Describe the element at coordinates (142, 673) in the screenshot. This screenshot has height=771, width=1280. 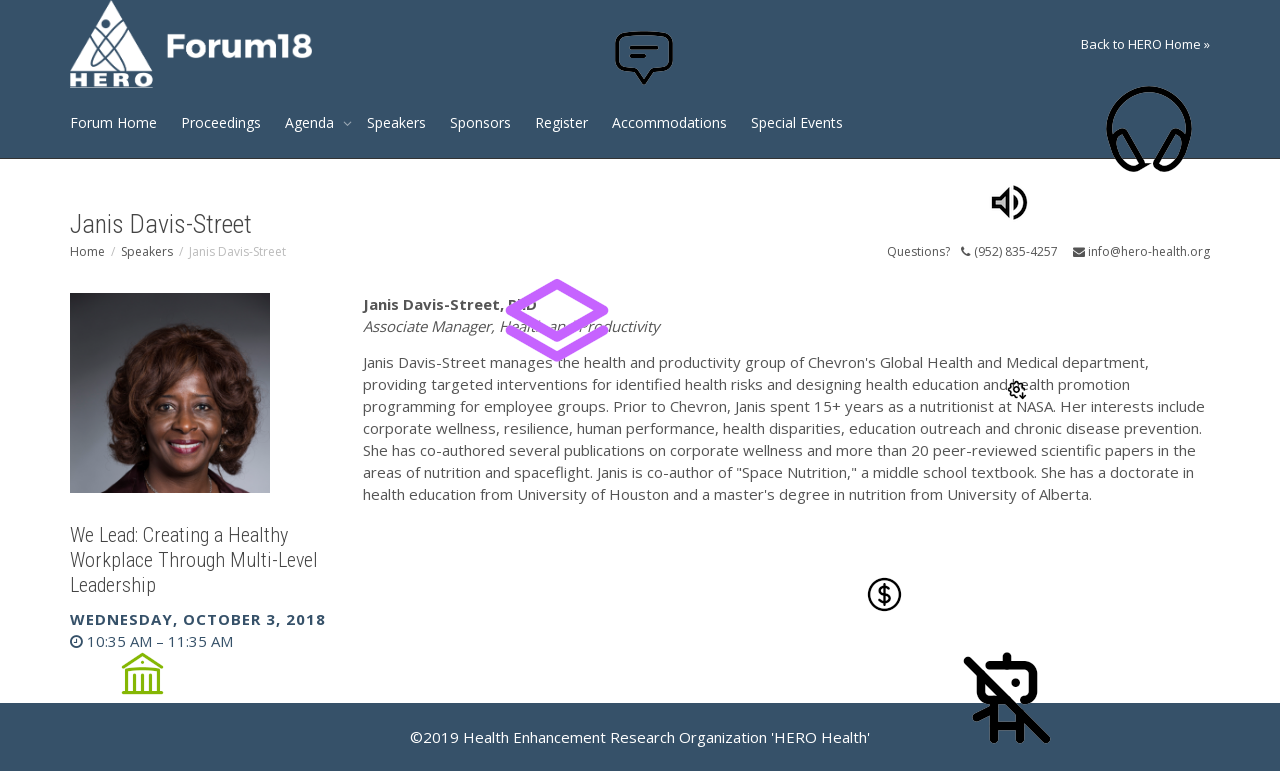
I see `access library or archives` at that location.